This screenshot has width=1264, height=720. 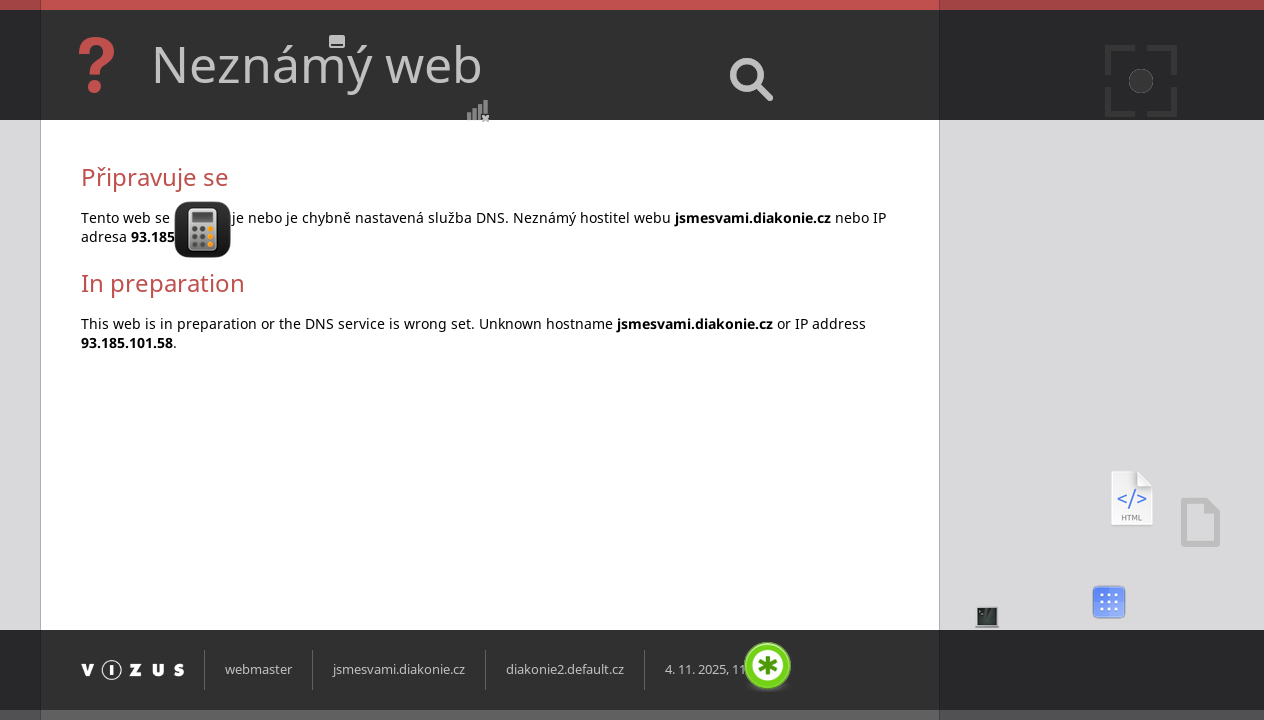 I want to click on indicates no cellular network connection, so click(x=478, y=111).